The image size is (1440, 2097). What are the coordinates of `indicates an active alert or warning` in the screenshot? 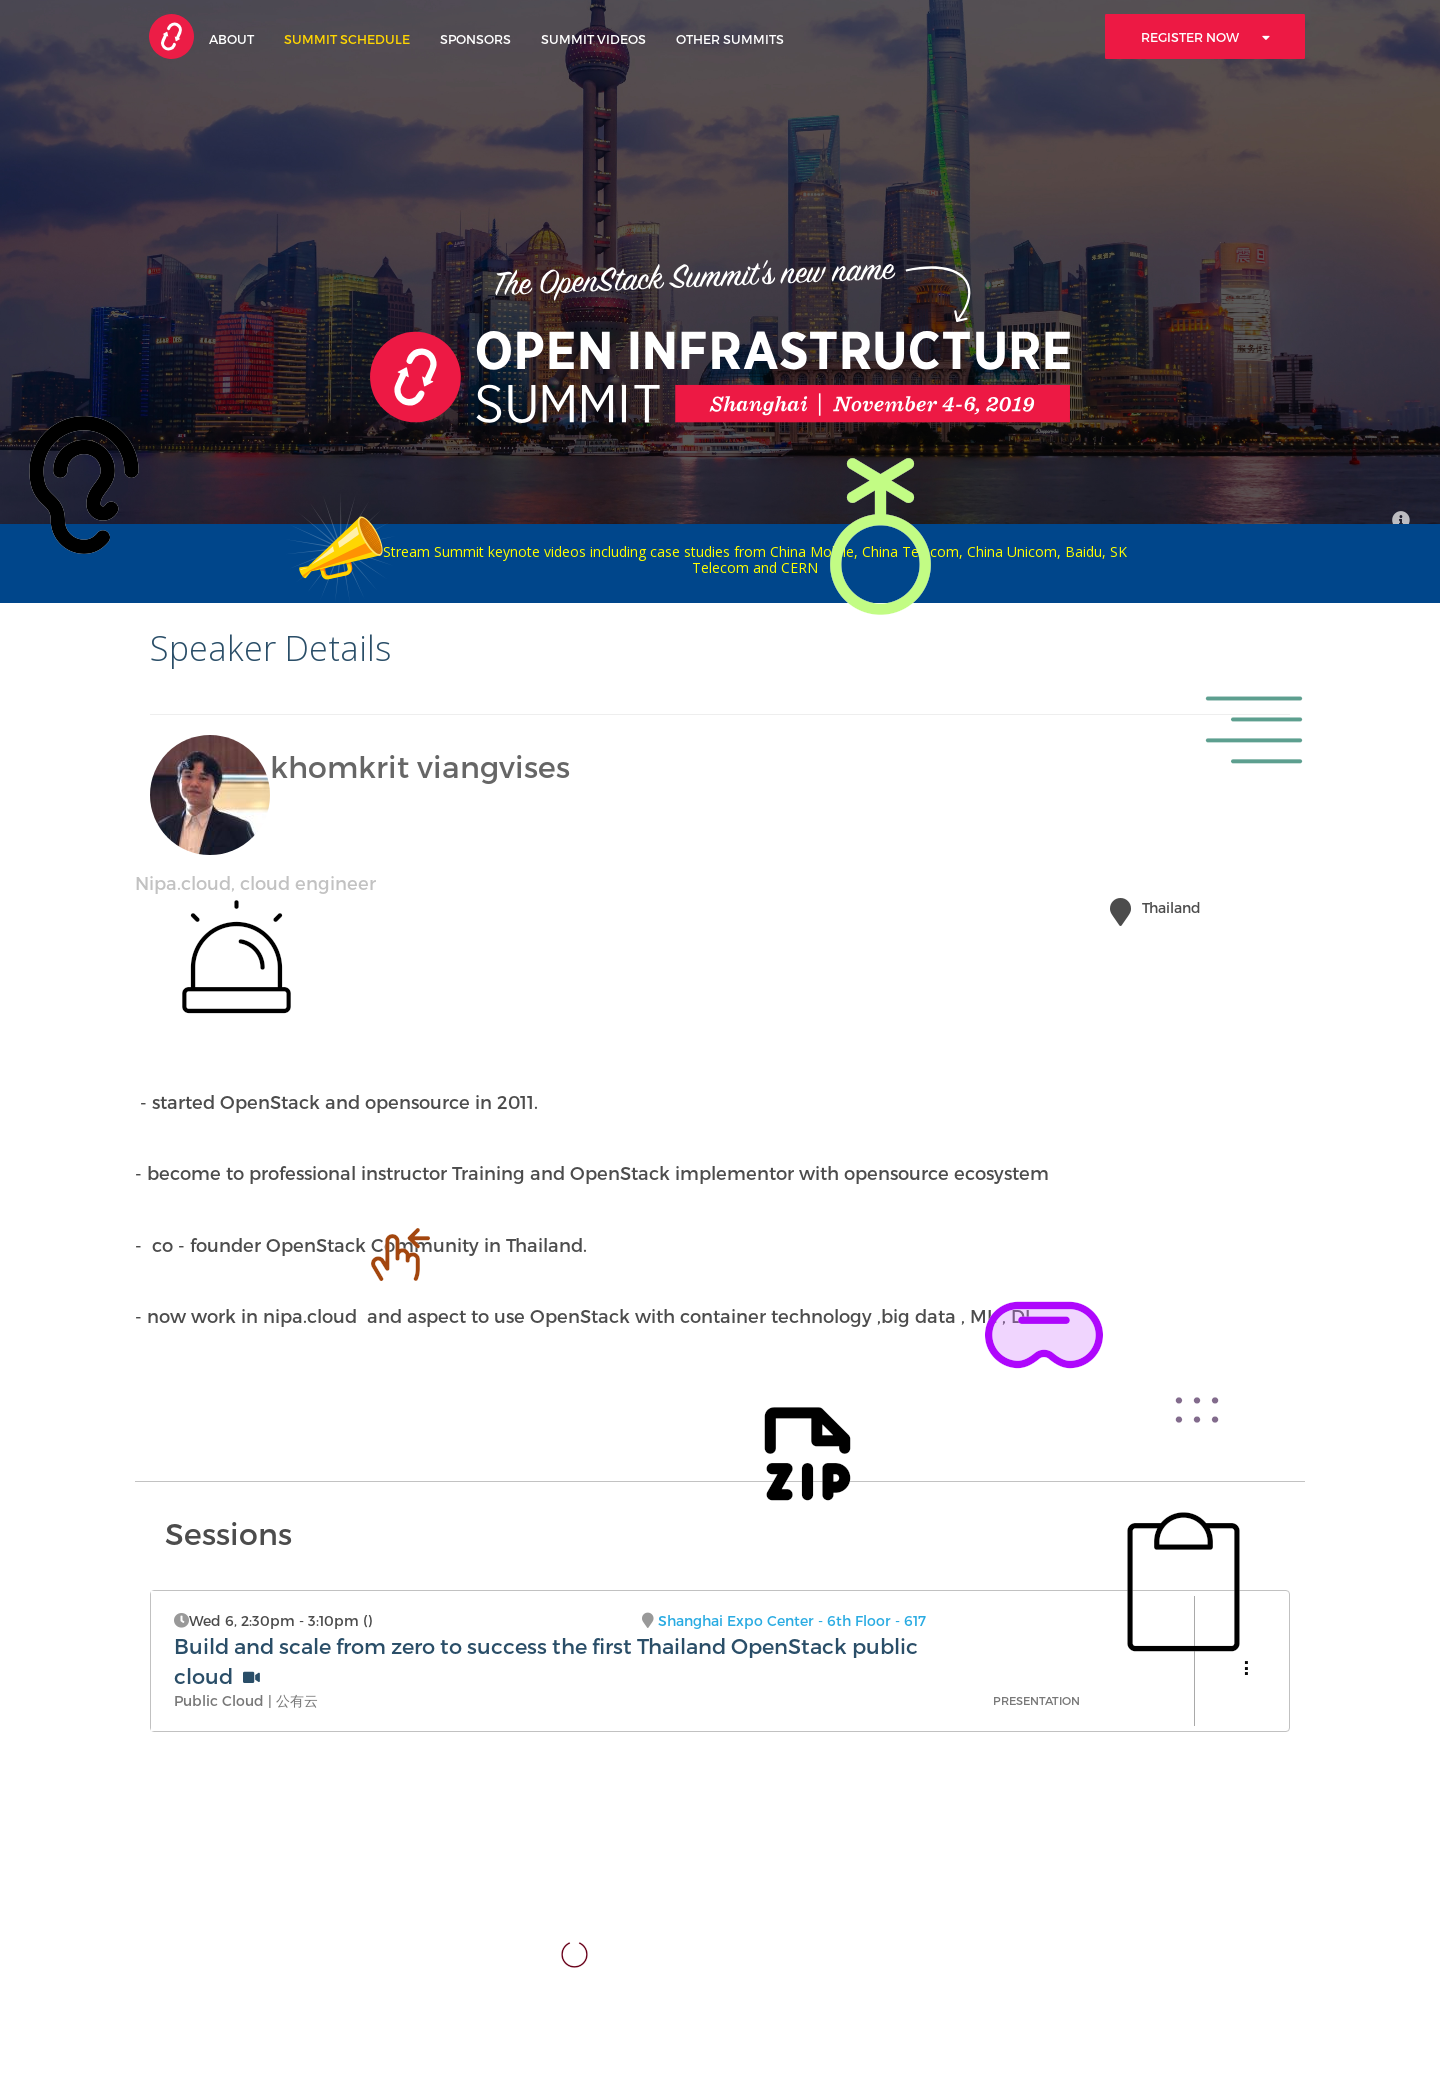 It's located at (236, 967).